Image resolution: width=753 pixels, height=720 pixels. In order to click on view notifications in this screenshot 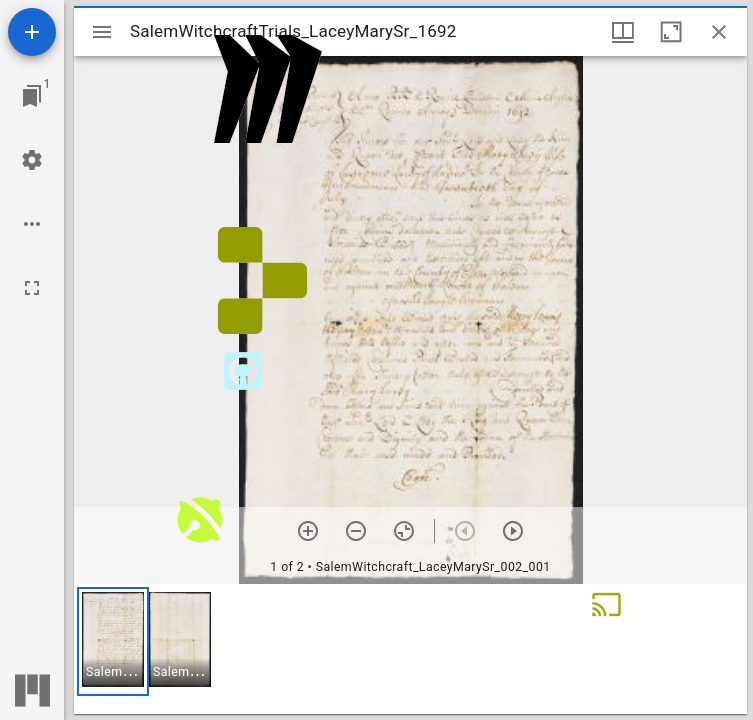, I will do `click(200, 520)`.